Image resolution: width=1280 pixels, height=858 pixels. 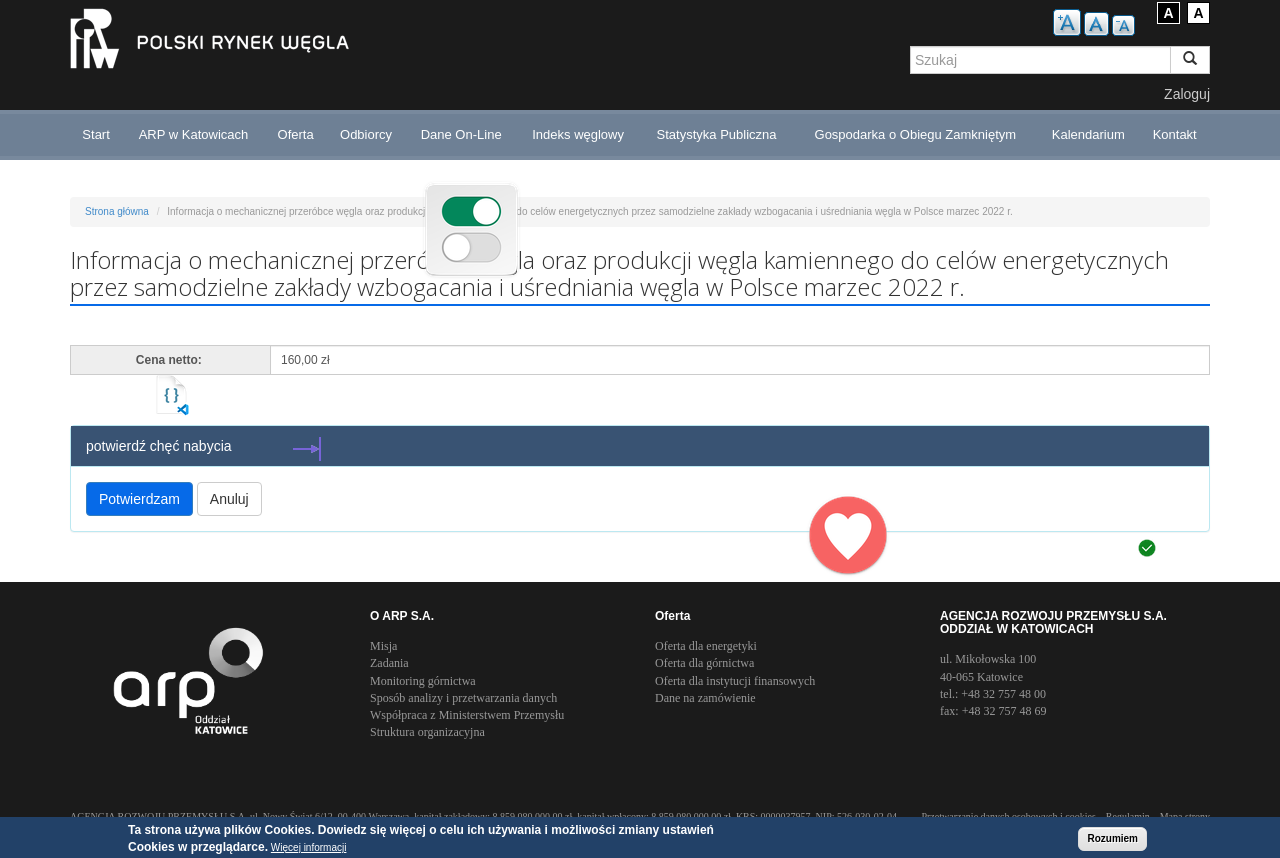 What do you see at coordinates (171, 395) in the screenshot?
I see `open a LESS stylesheet file in Visual Studio Code` at bounding box center [171, 395].